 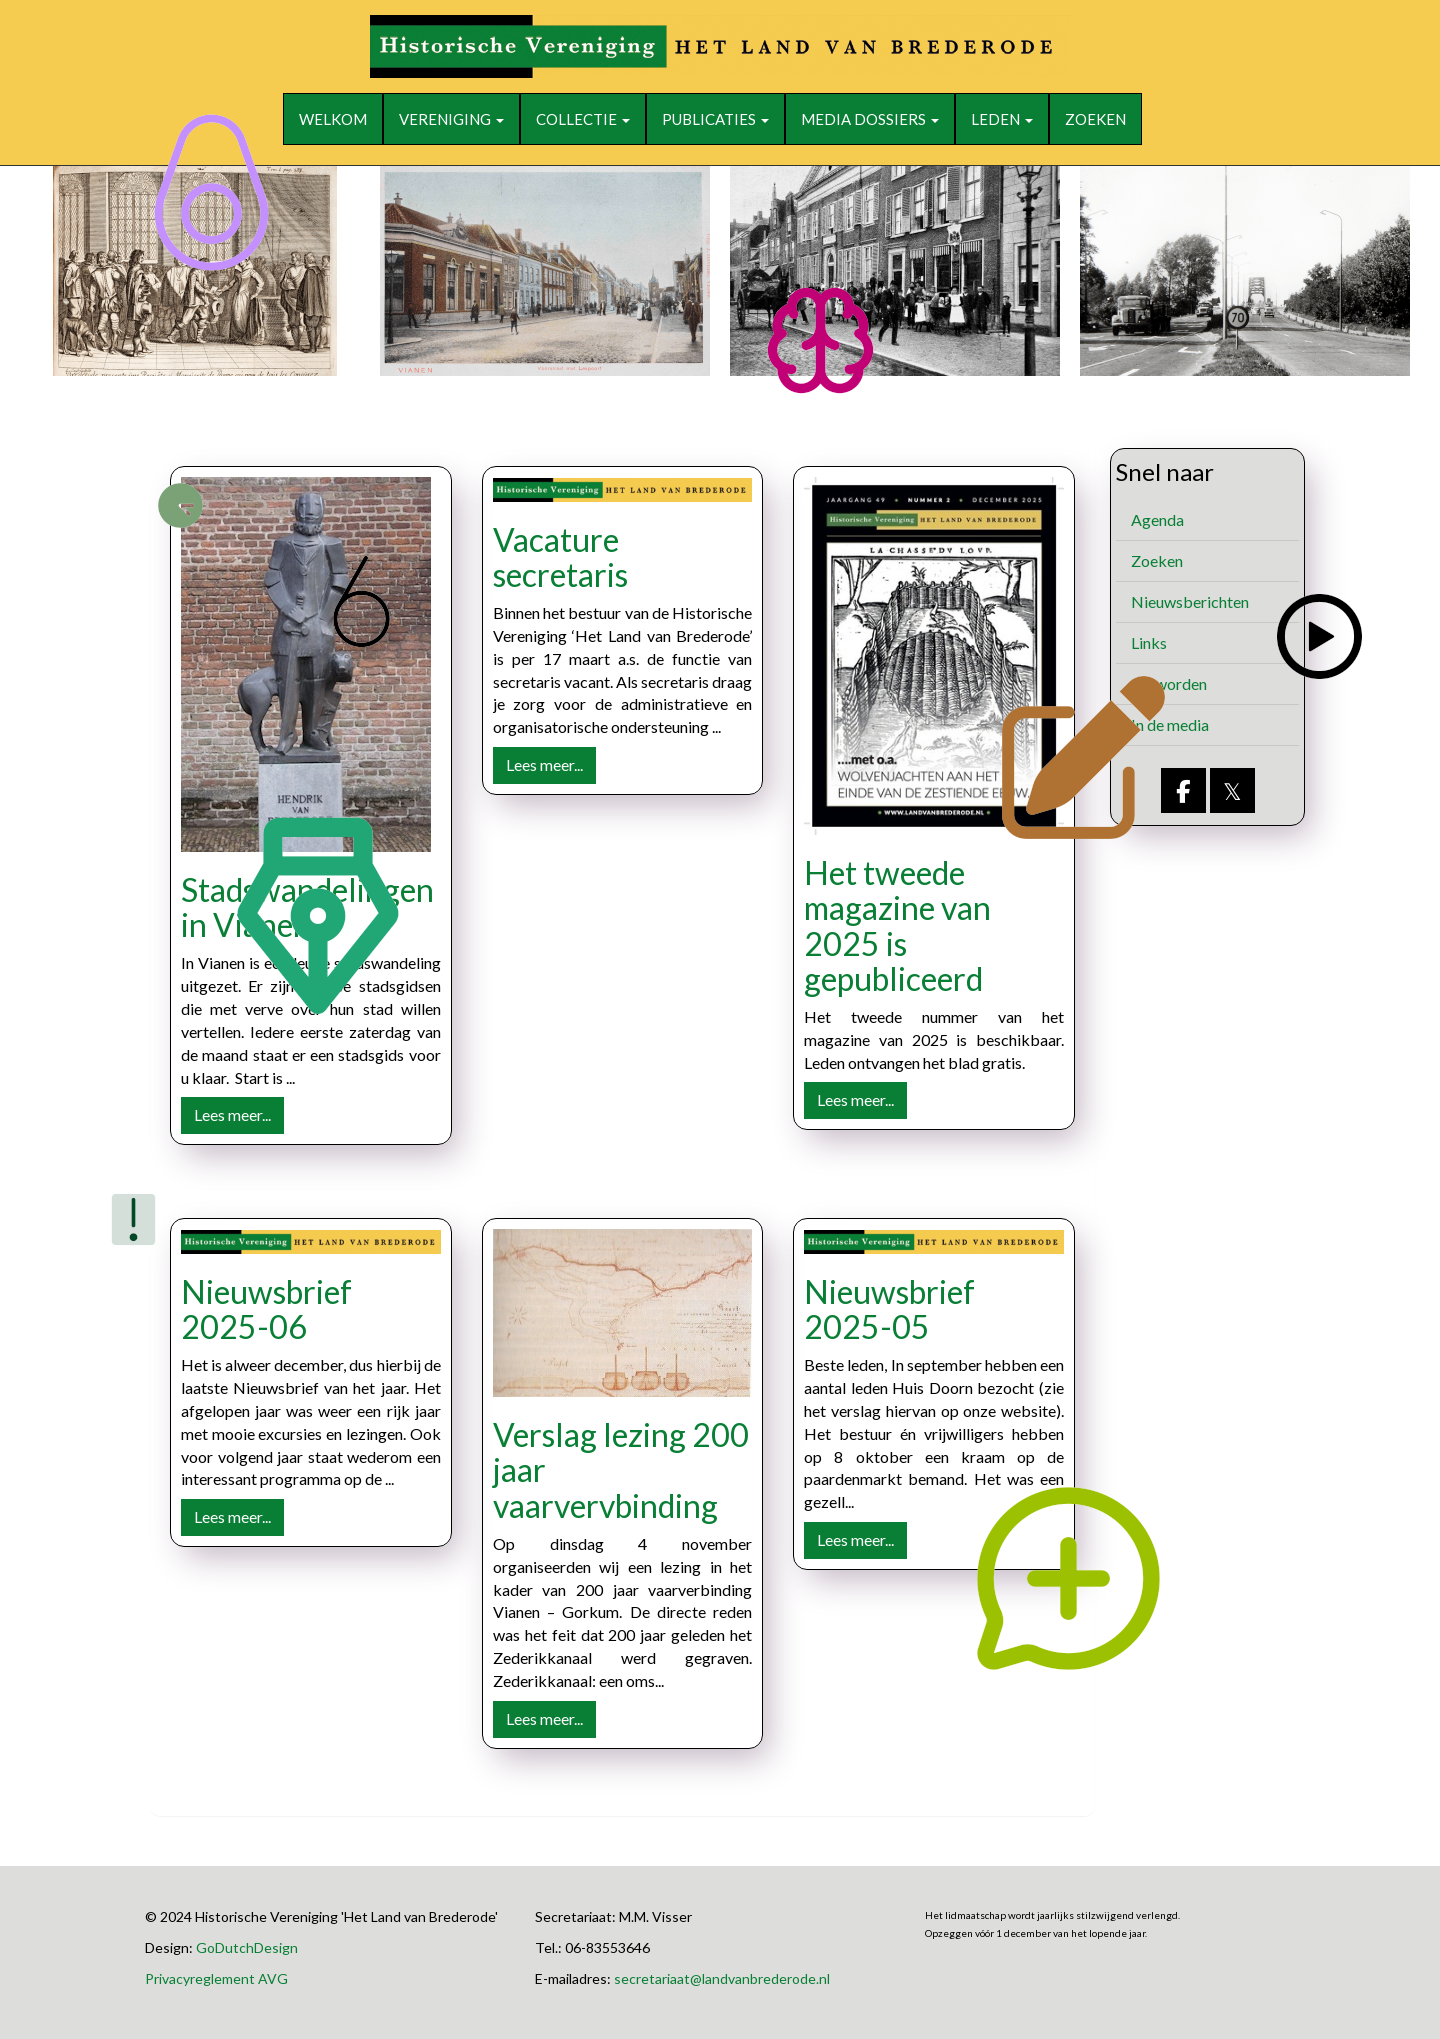 What do you see at coordinates (1068, 1578) in the screenshot?
I see `start a new conversation` at bounding box center [1068, 1578].